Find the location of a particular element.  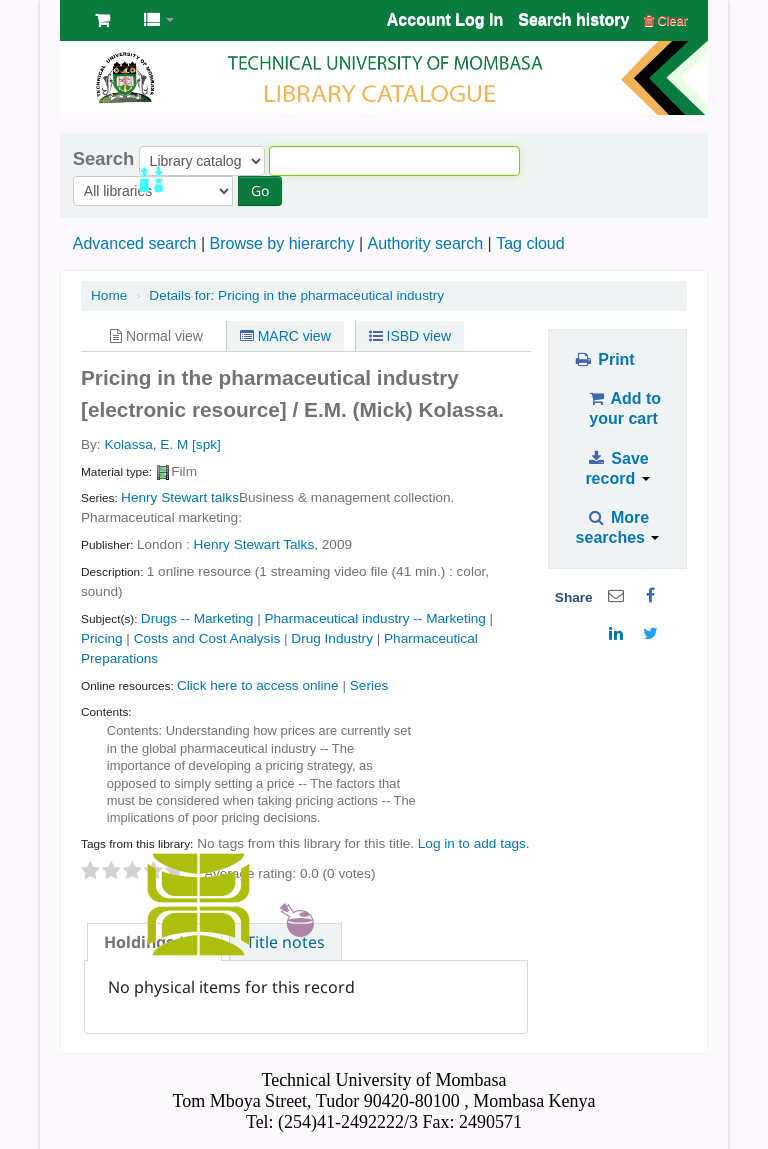

sell or trade a card from your inventory is located at coordinates (151, 179).